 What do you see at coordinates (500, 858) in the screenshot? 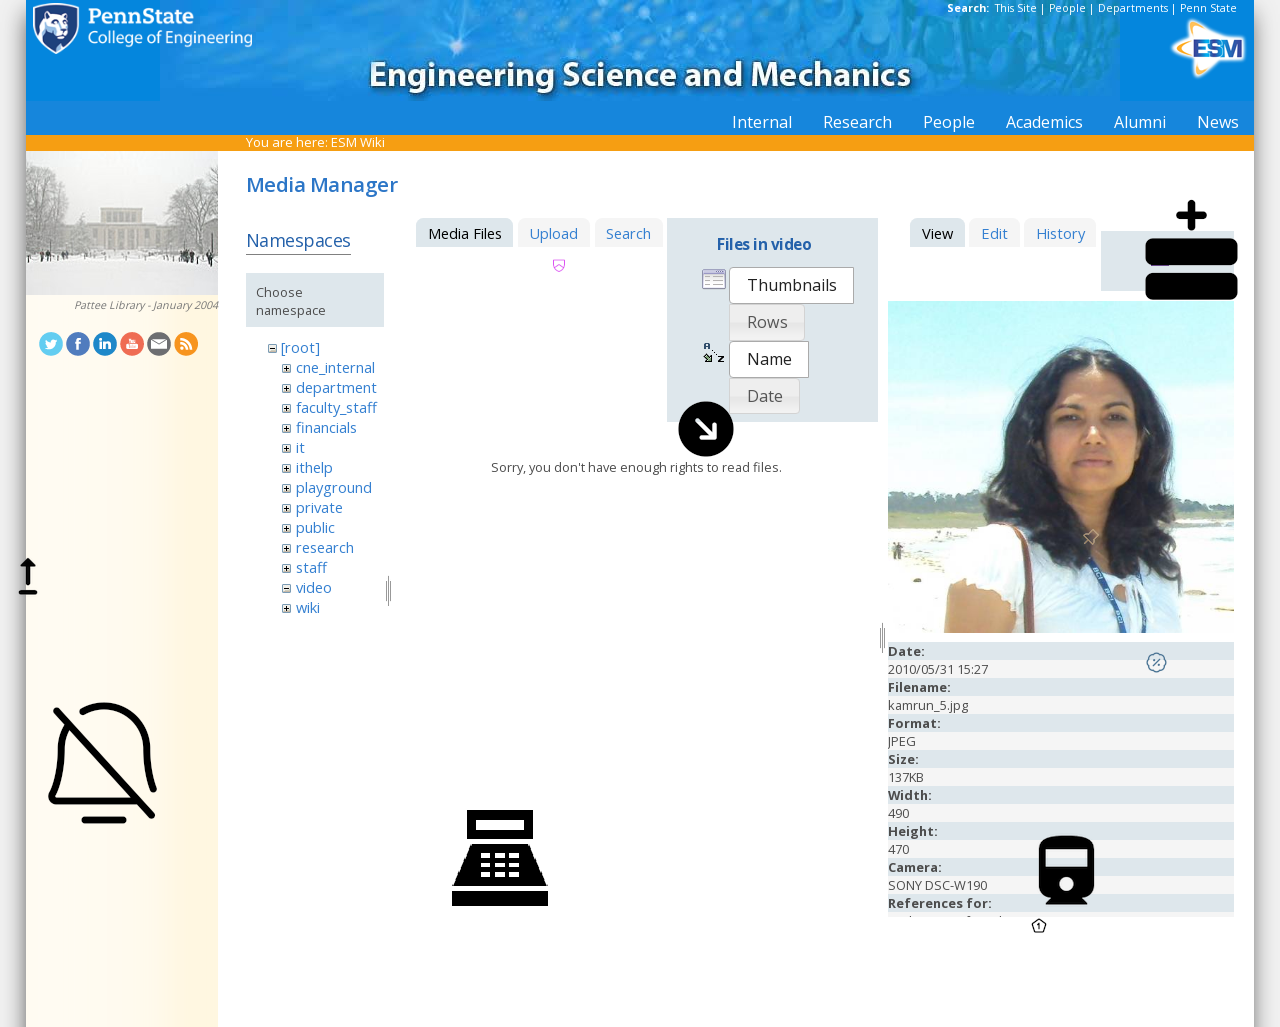
I see `access point of sale terminal` at bounding box center [500, 858].